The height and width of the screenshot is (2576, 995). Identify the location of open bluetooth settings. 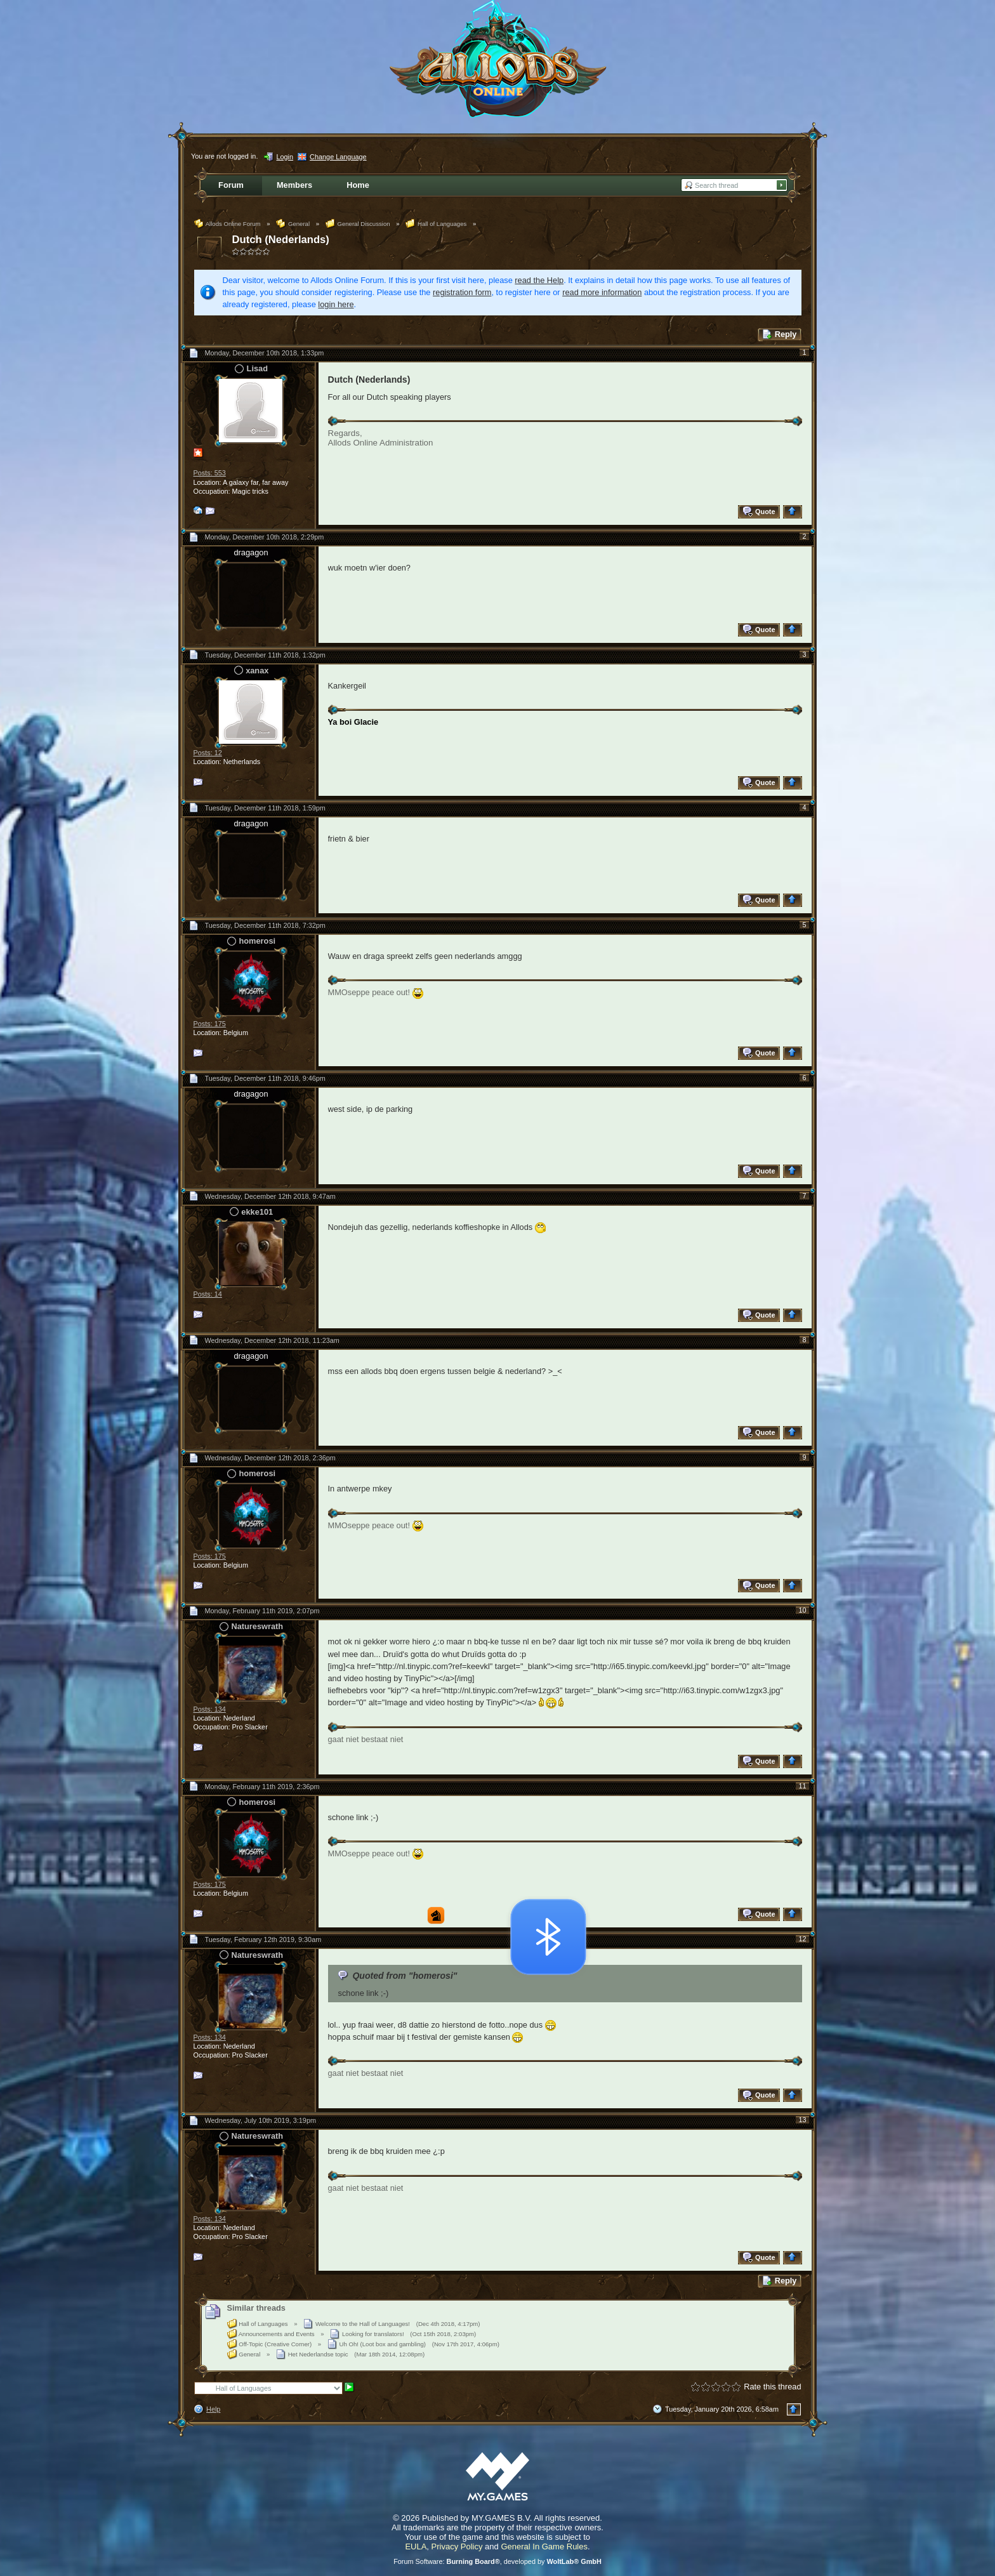
(548, 1938).